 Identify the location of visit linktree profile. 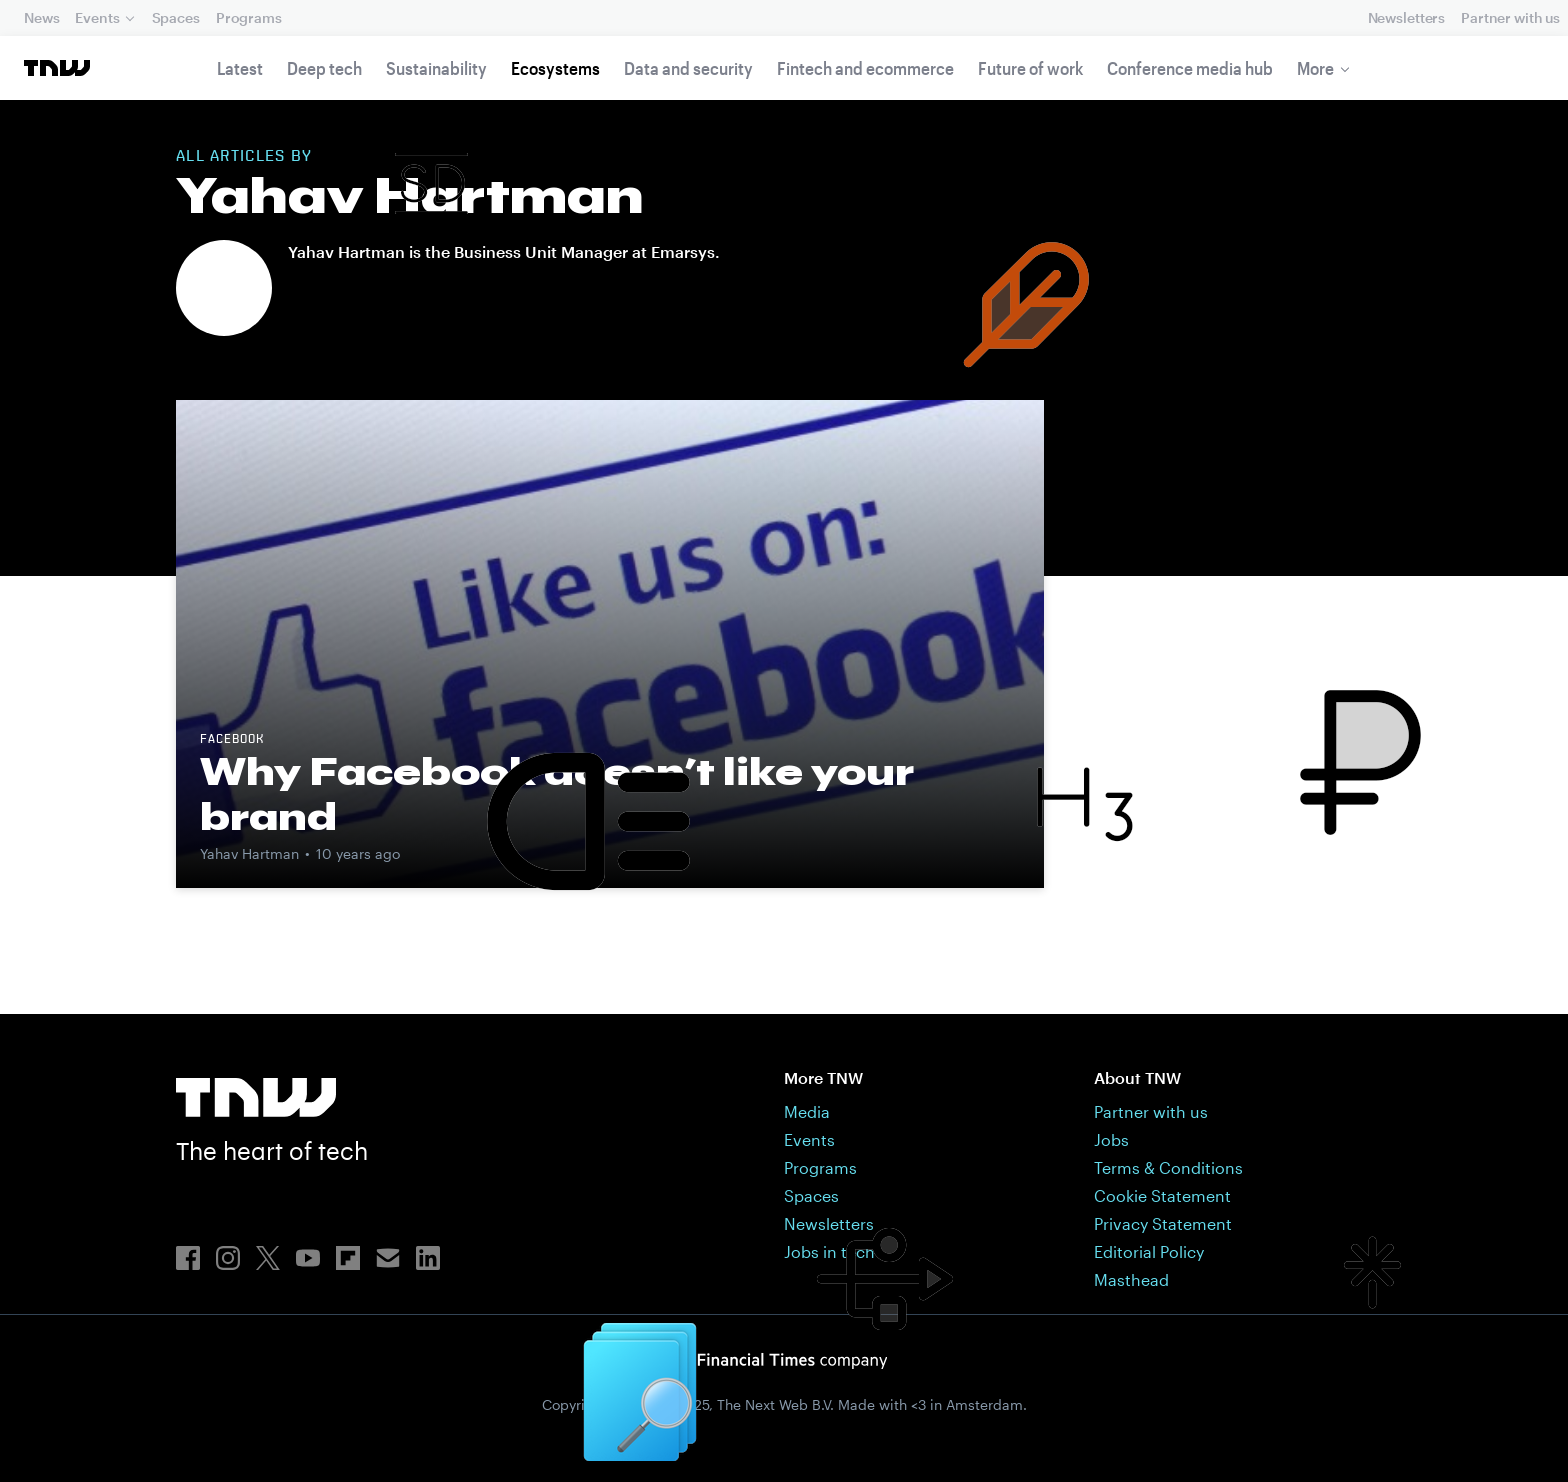
(1372, 1272).